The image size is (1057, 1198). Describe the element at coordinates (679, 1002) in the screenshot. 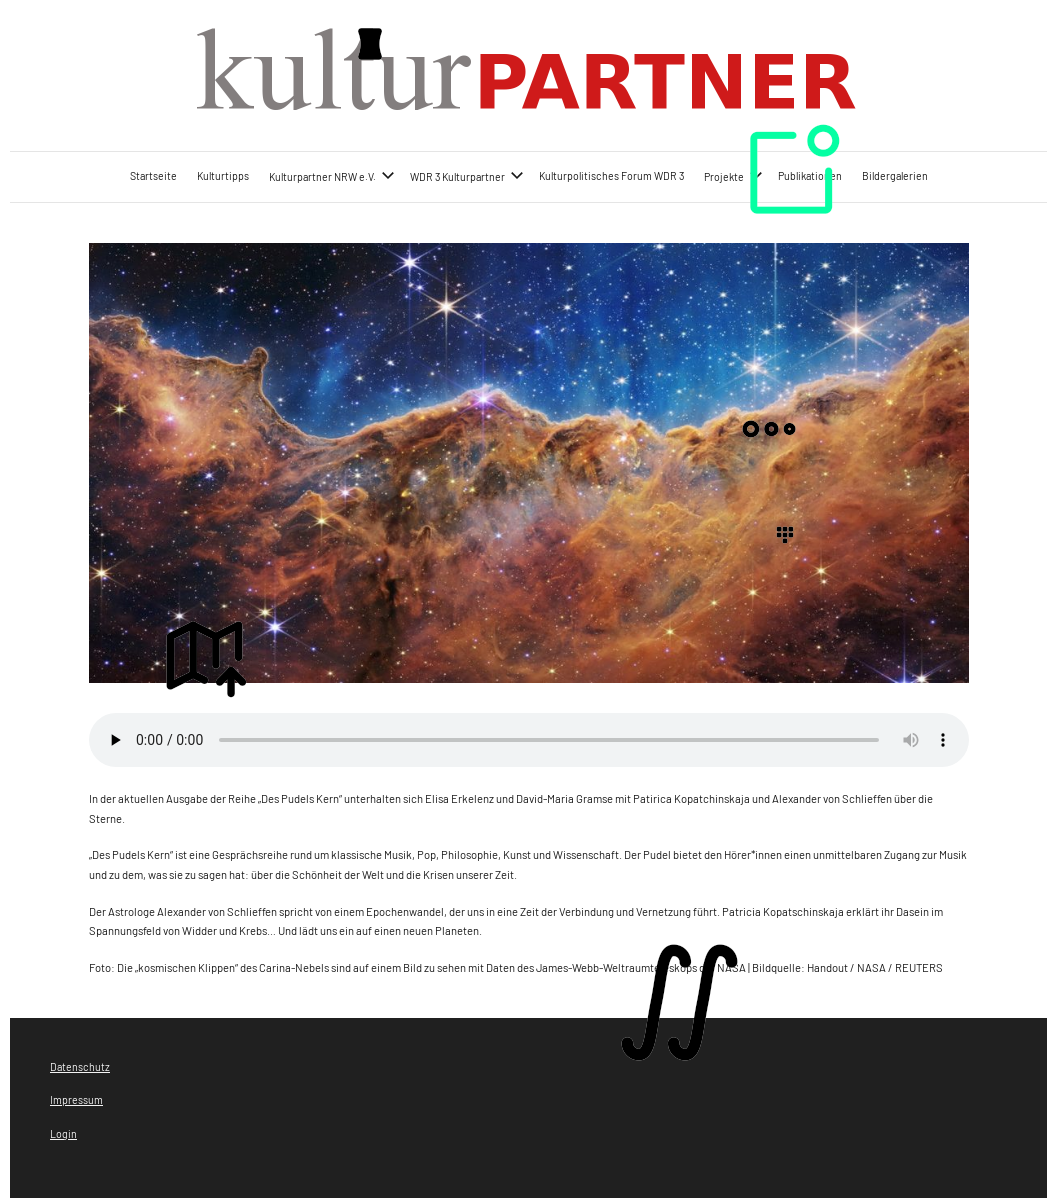

I see `access integral calculus tools` at that location.